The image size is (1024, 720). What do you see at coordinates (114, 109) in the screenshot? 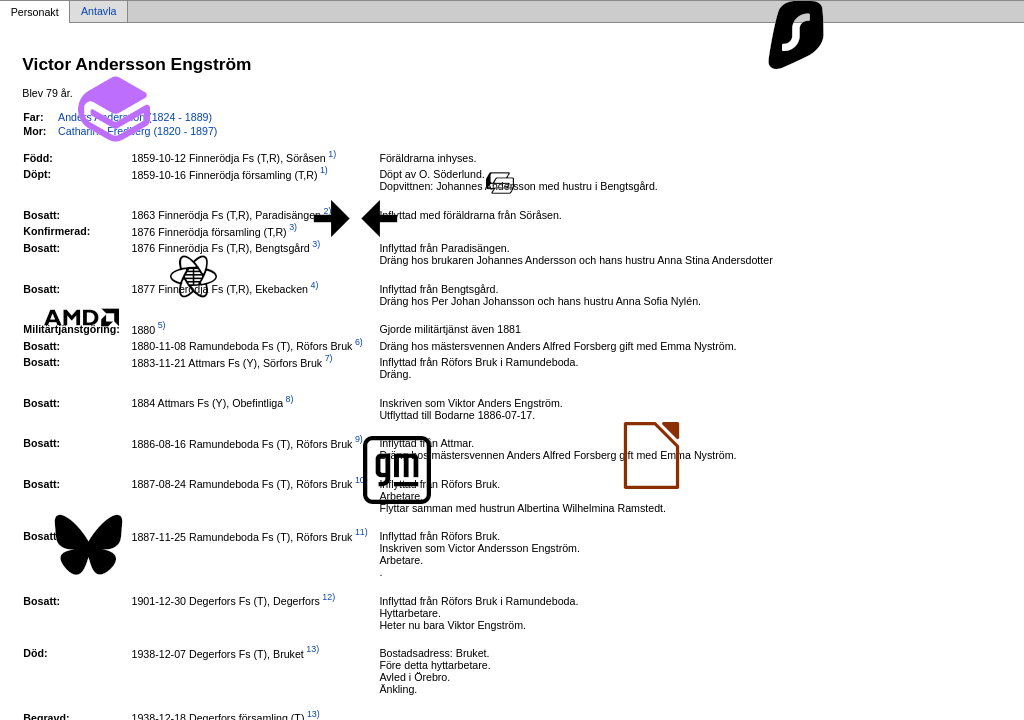
I see `open GitBook documentation` at bounding box center [114, 109].